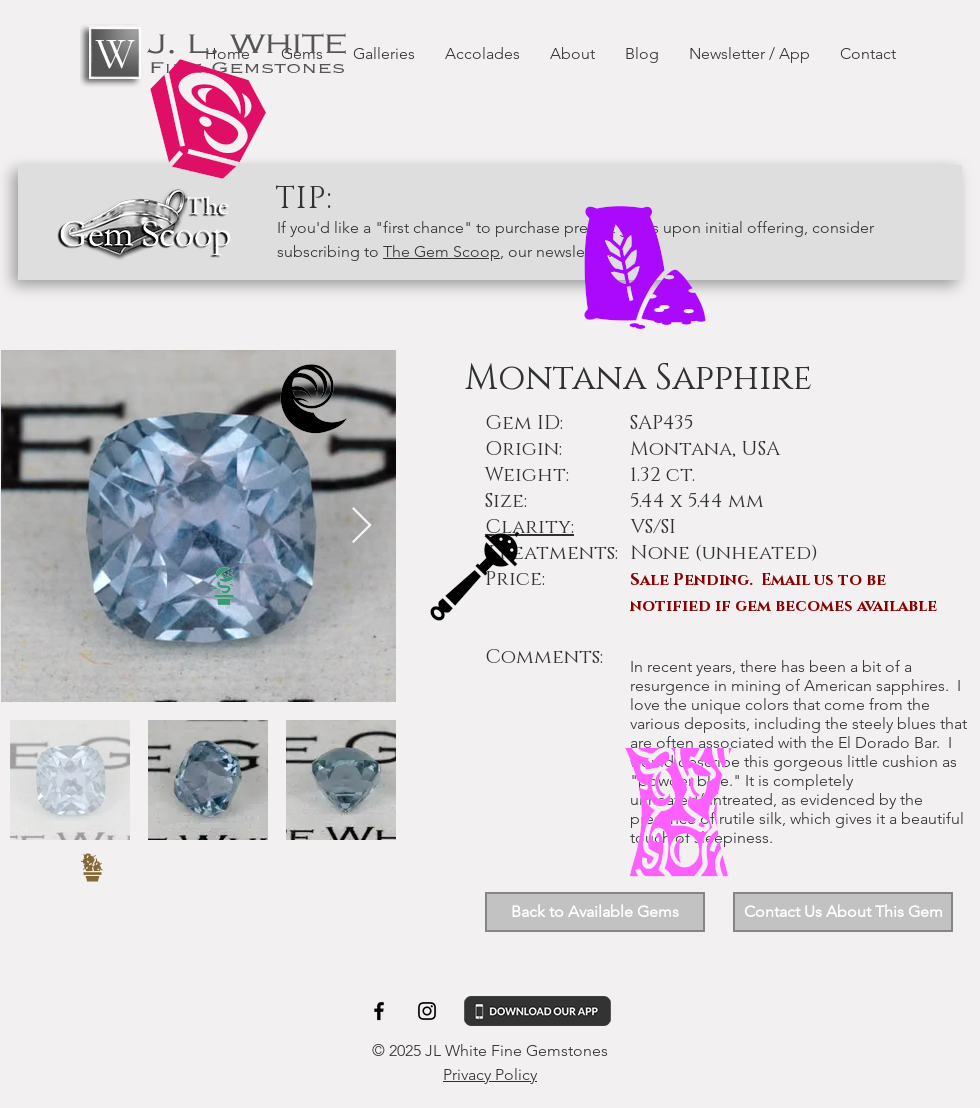  What do you see at coordinates (679, 812) in the screenshot?
I see `represents a forest spirit or nature character in a game` at bounding box center [679, 812].